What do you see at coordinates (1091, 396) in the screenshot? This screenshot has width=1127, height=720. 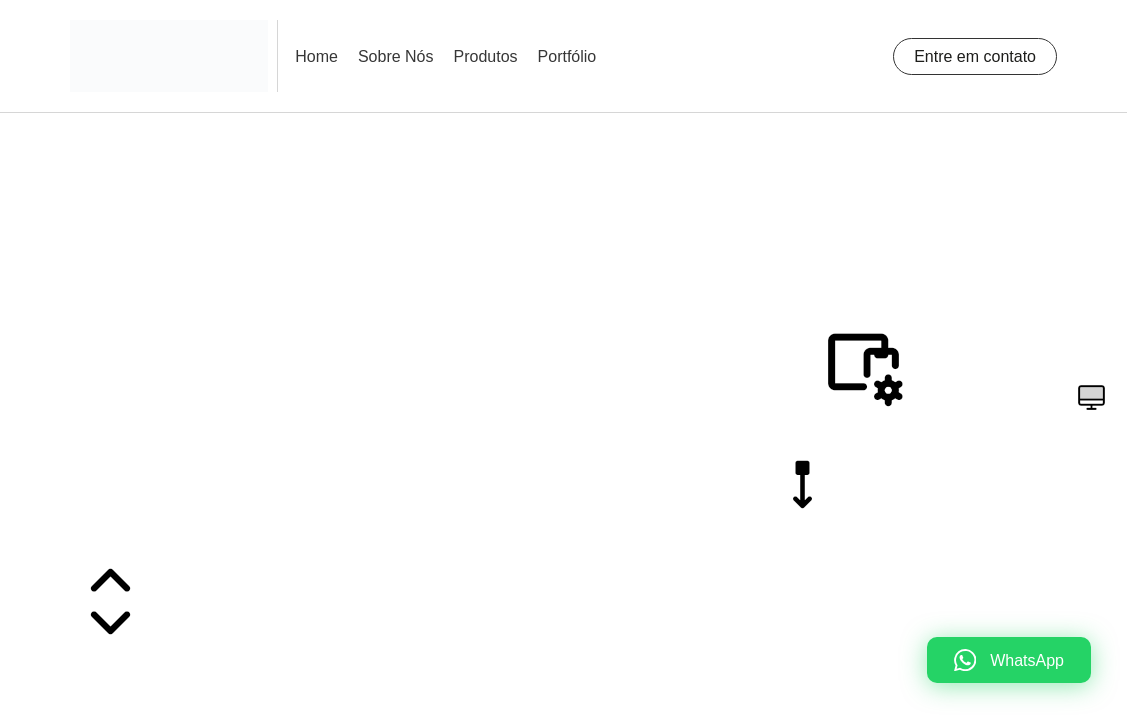 I see `switch to desktop view` at bounding box center [1091, 396].